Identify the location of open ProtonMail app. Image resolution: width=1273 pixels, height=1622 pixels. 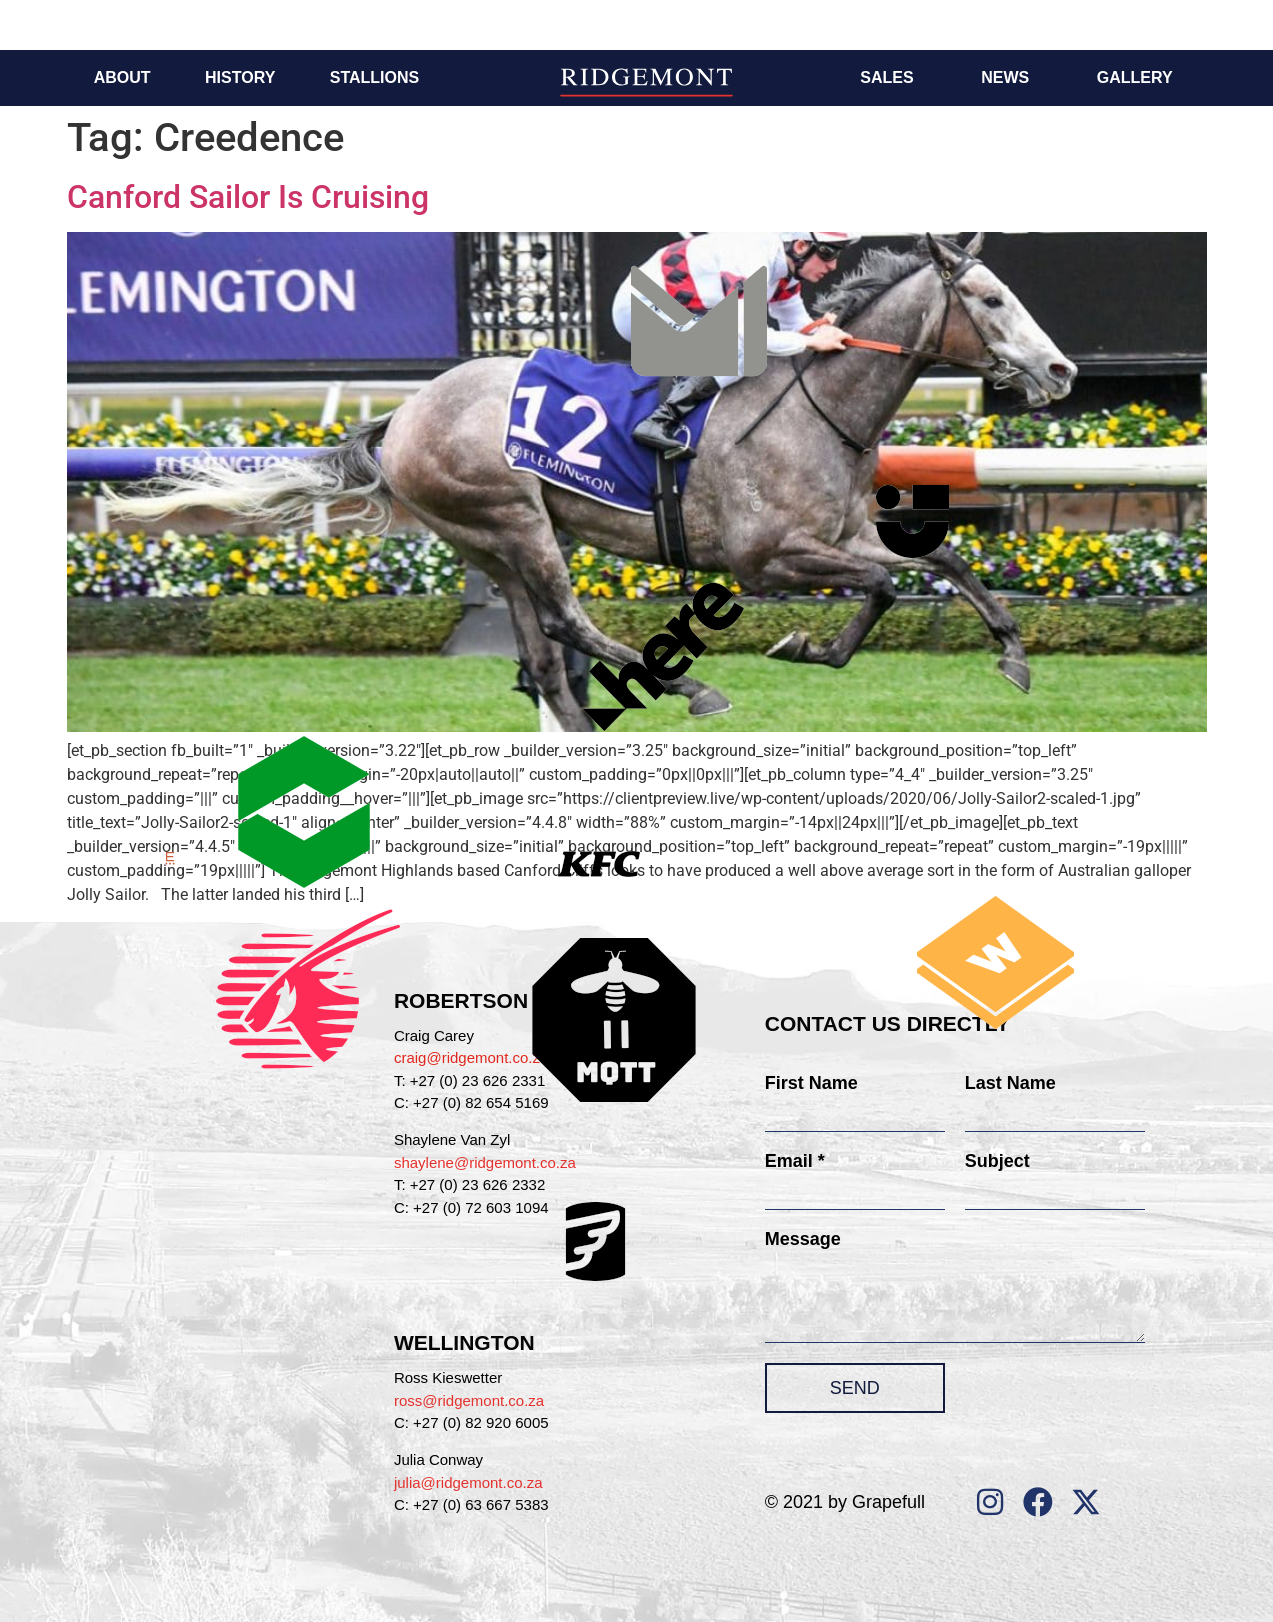
(699, 321).